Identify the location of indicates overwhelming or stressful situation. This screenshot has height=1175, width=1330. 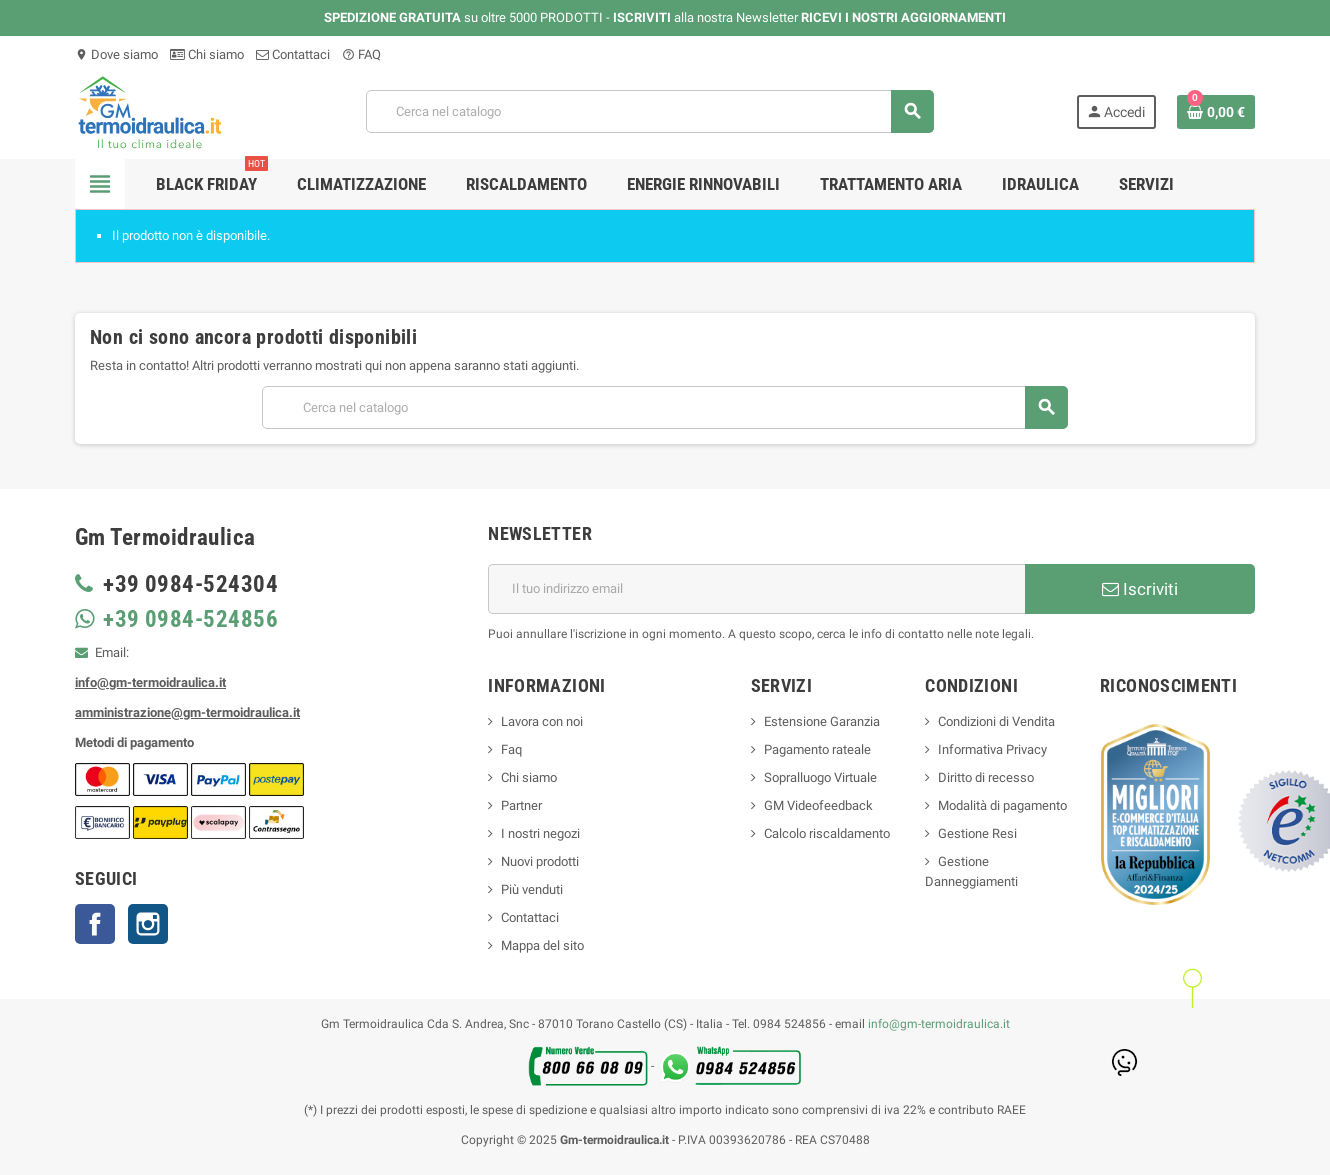
(1124, 1061).